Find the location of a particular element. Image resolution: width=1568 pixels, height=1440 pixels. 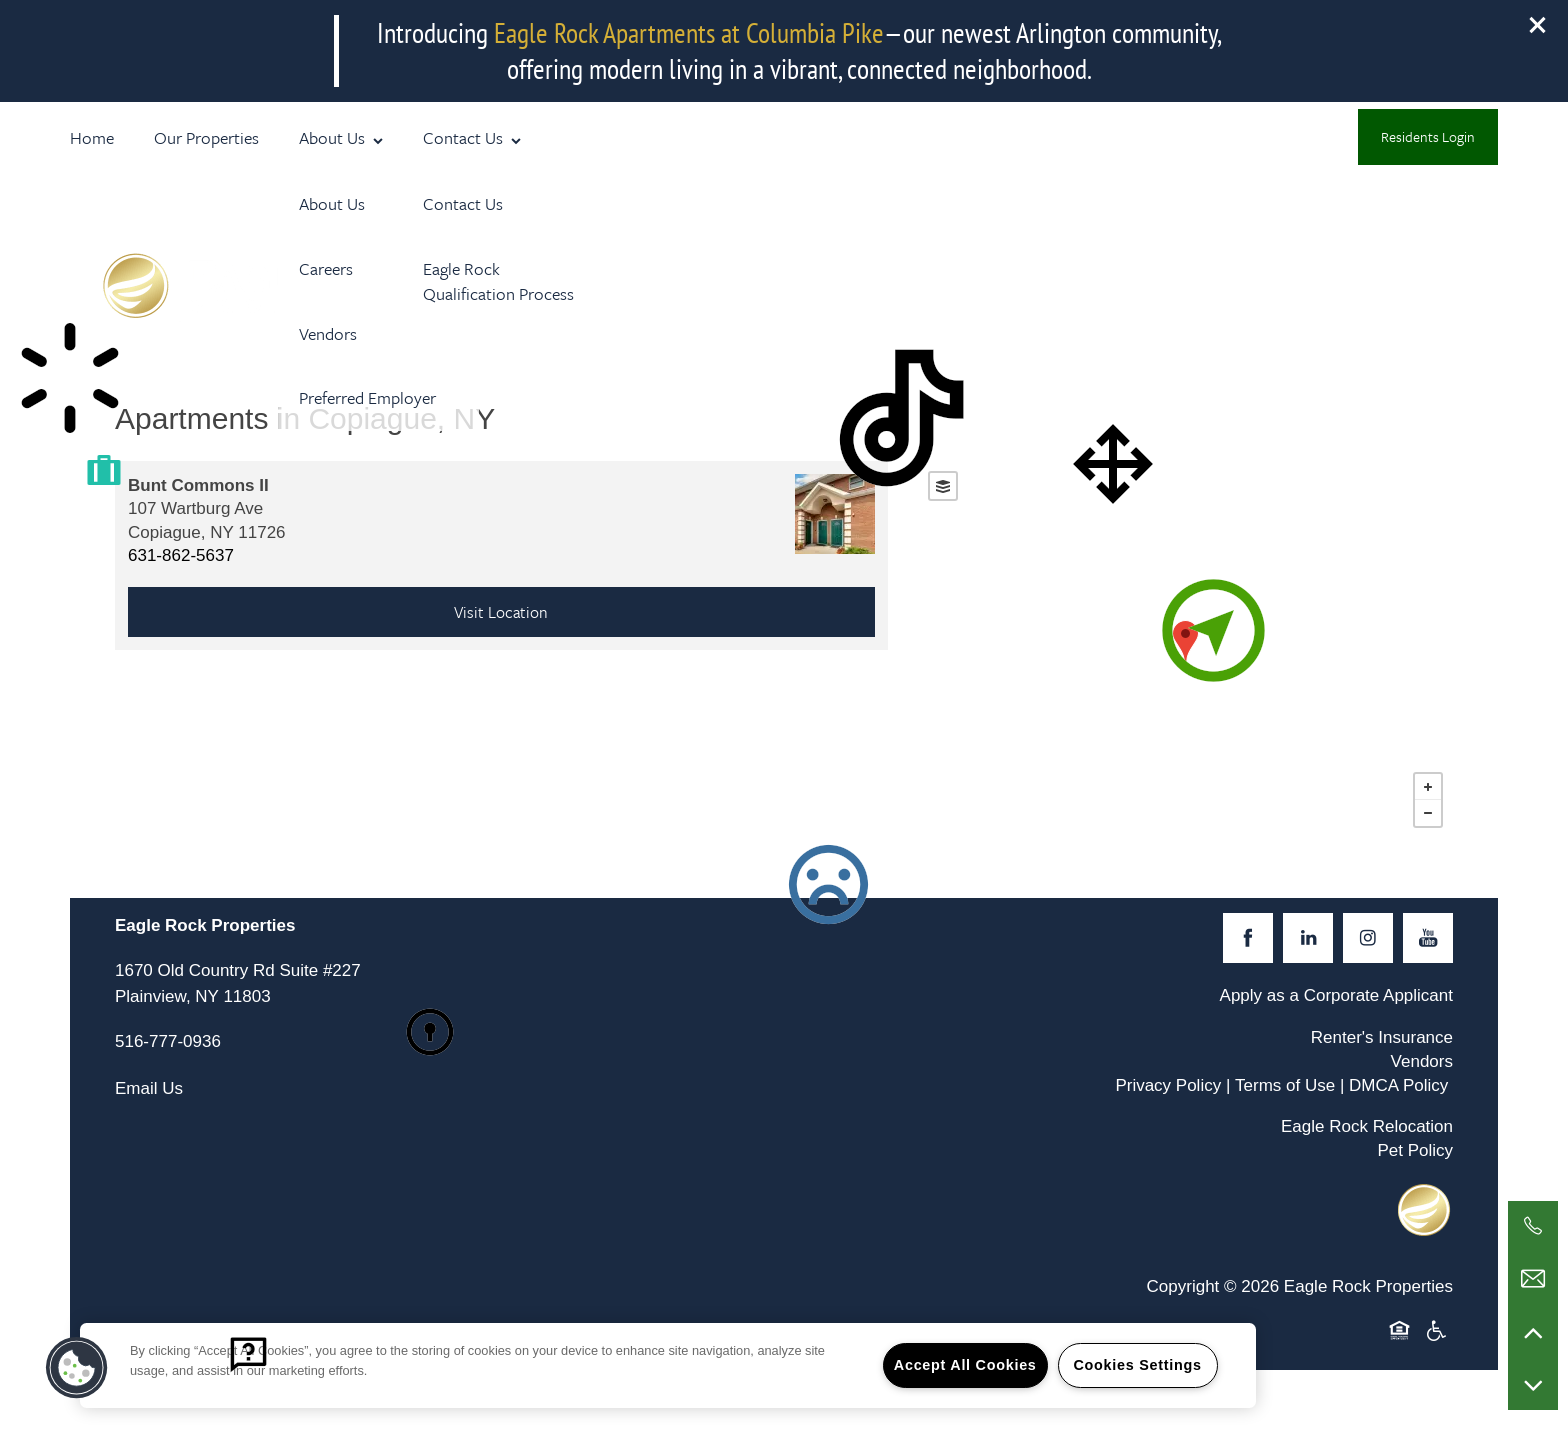

access travel or trip planning features is located at coordinates (104, 470).